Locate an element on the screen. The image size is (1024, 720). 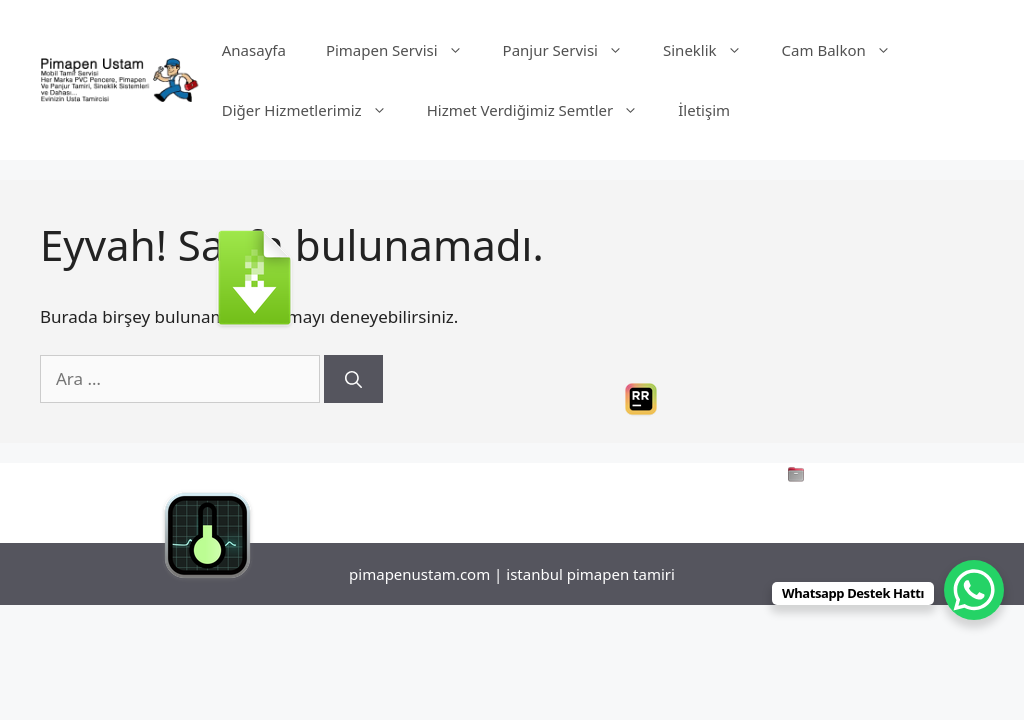
file download in progress is located at coordinates (254, 279).